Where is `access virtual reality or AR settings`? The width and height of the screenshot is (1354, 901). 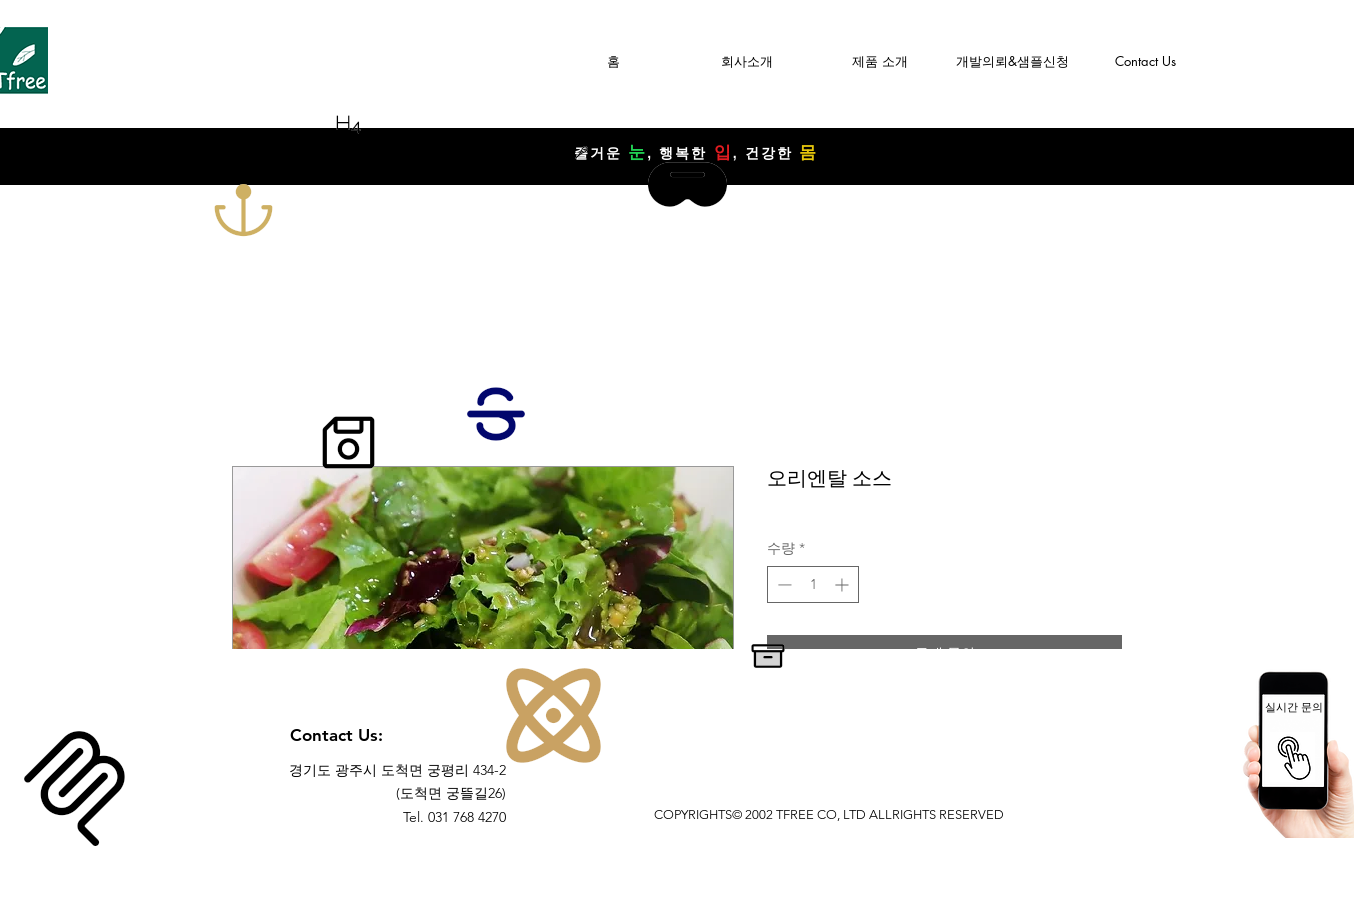
access virtual reality or AR settings is located at coordinates (687, 184).